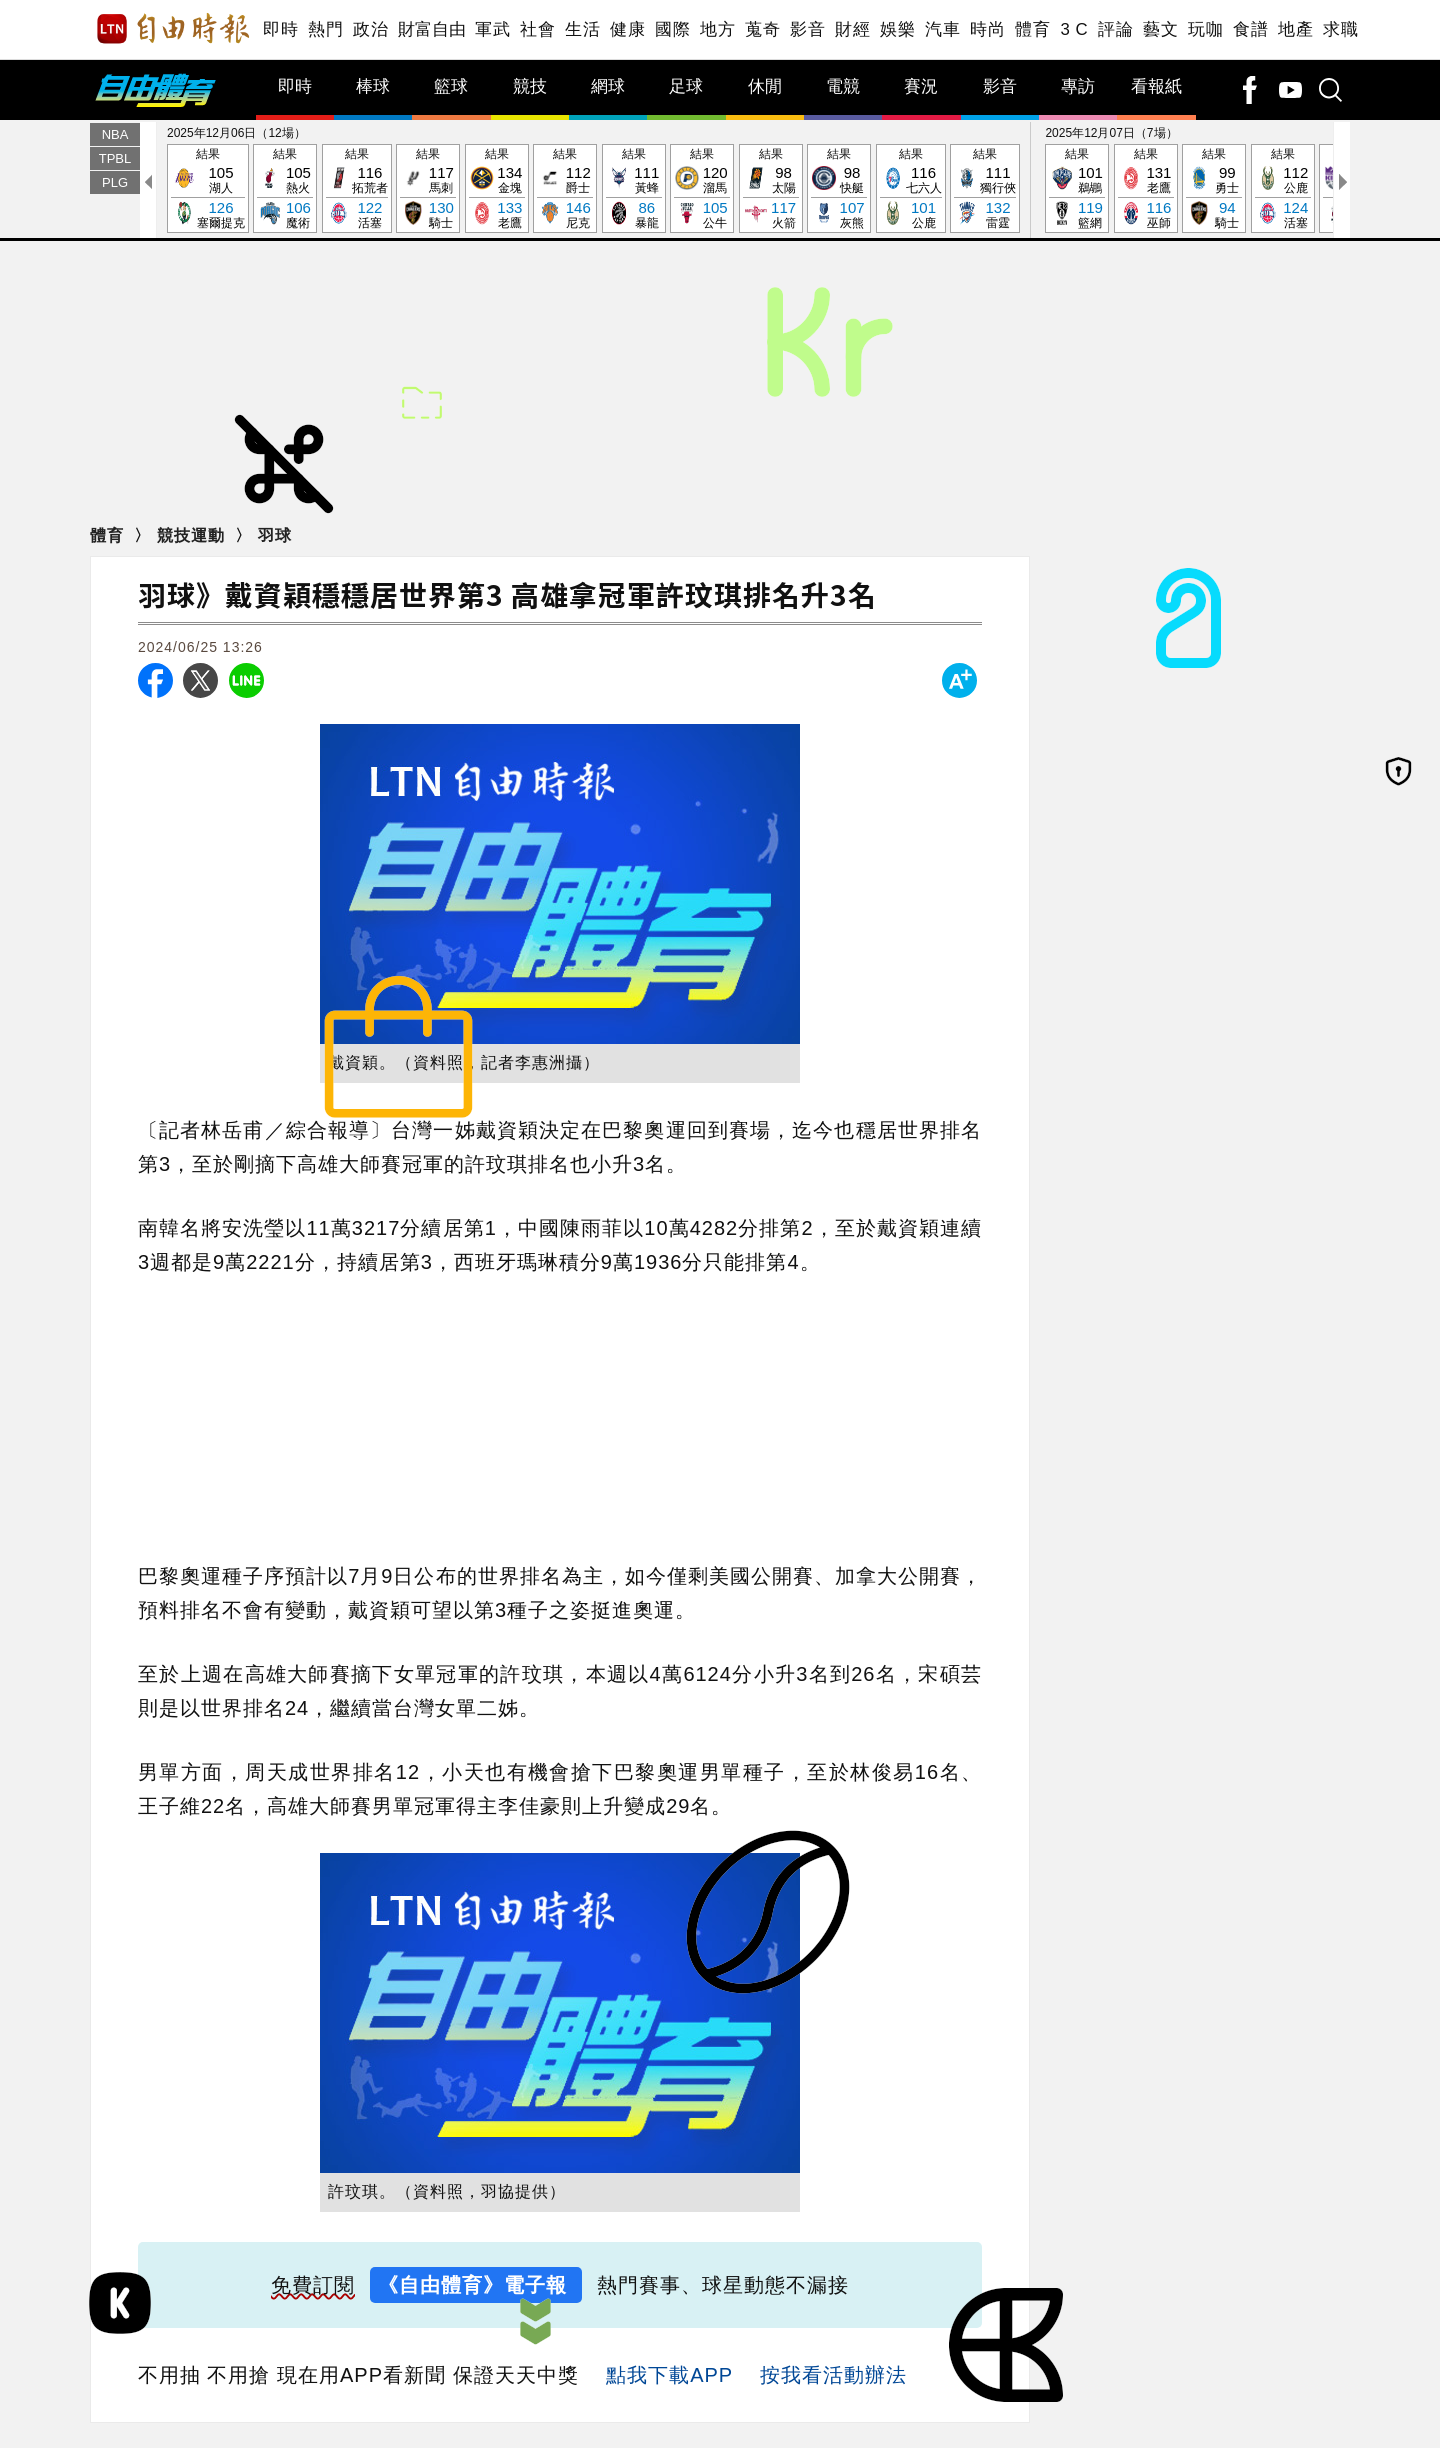 This screenshot has height=2448, width=1440. I want to click on open Craft app, so click(1006, 2345).